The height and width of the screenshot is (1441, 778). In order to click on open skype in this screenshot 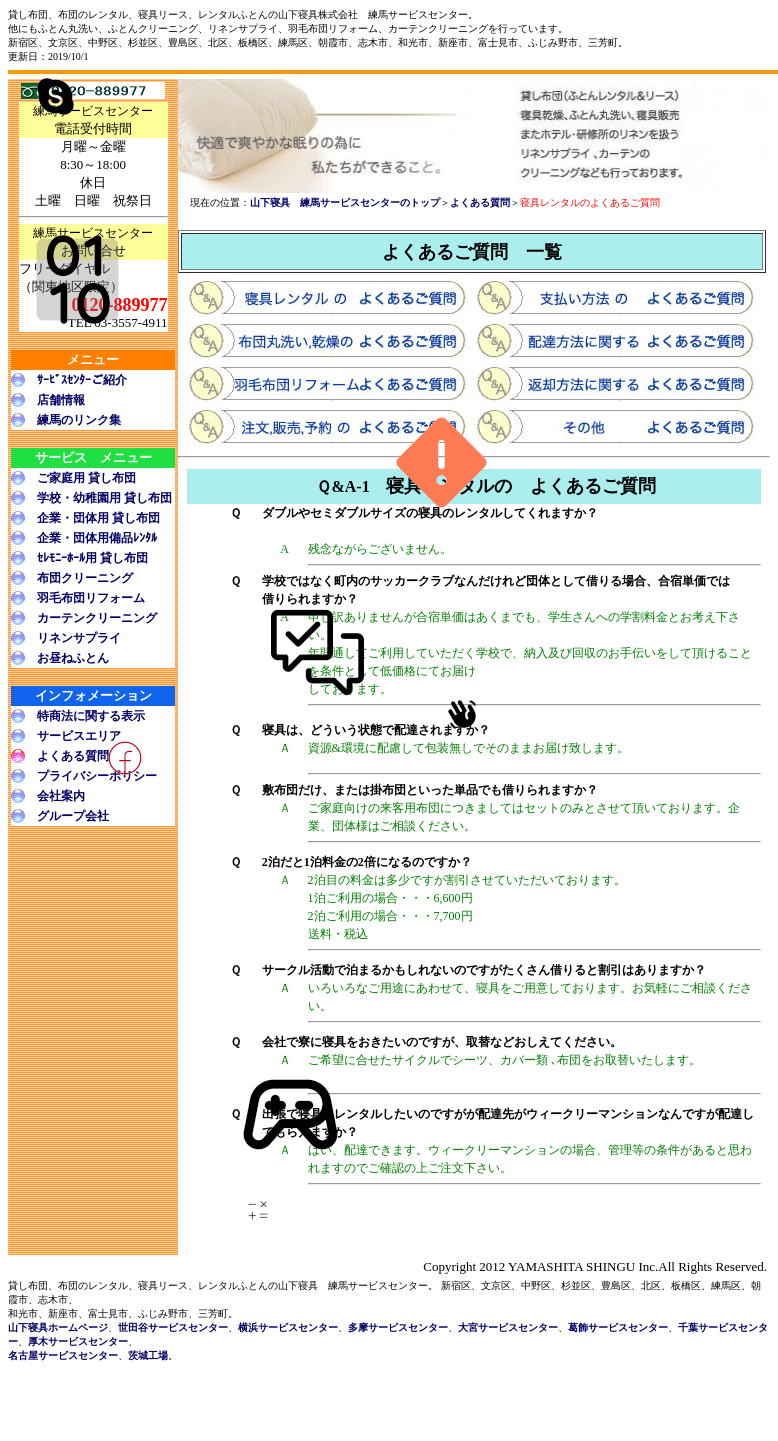, I will do `click(55, 96)`.